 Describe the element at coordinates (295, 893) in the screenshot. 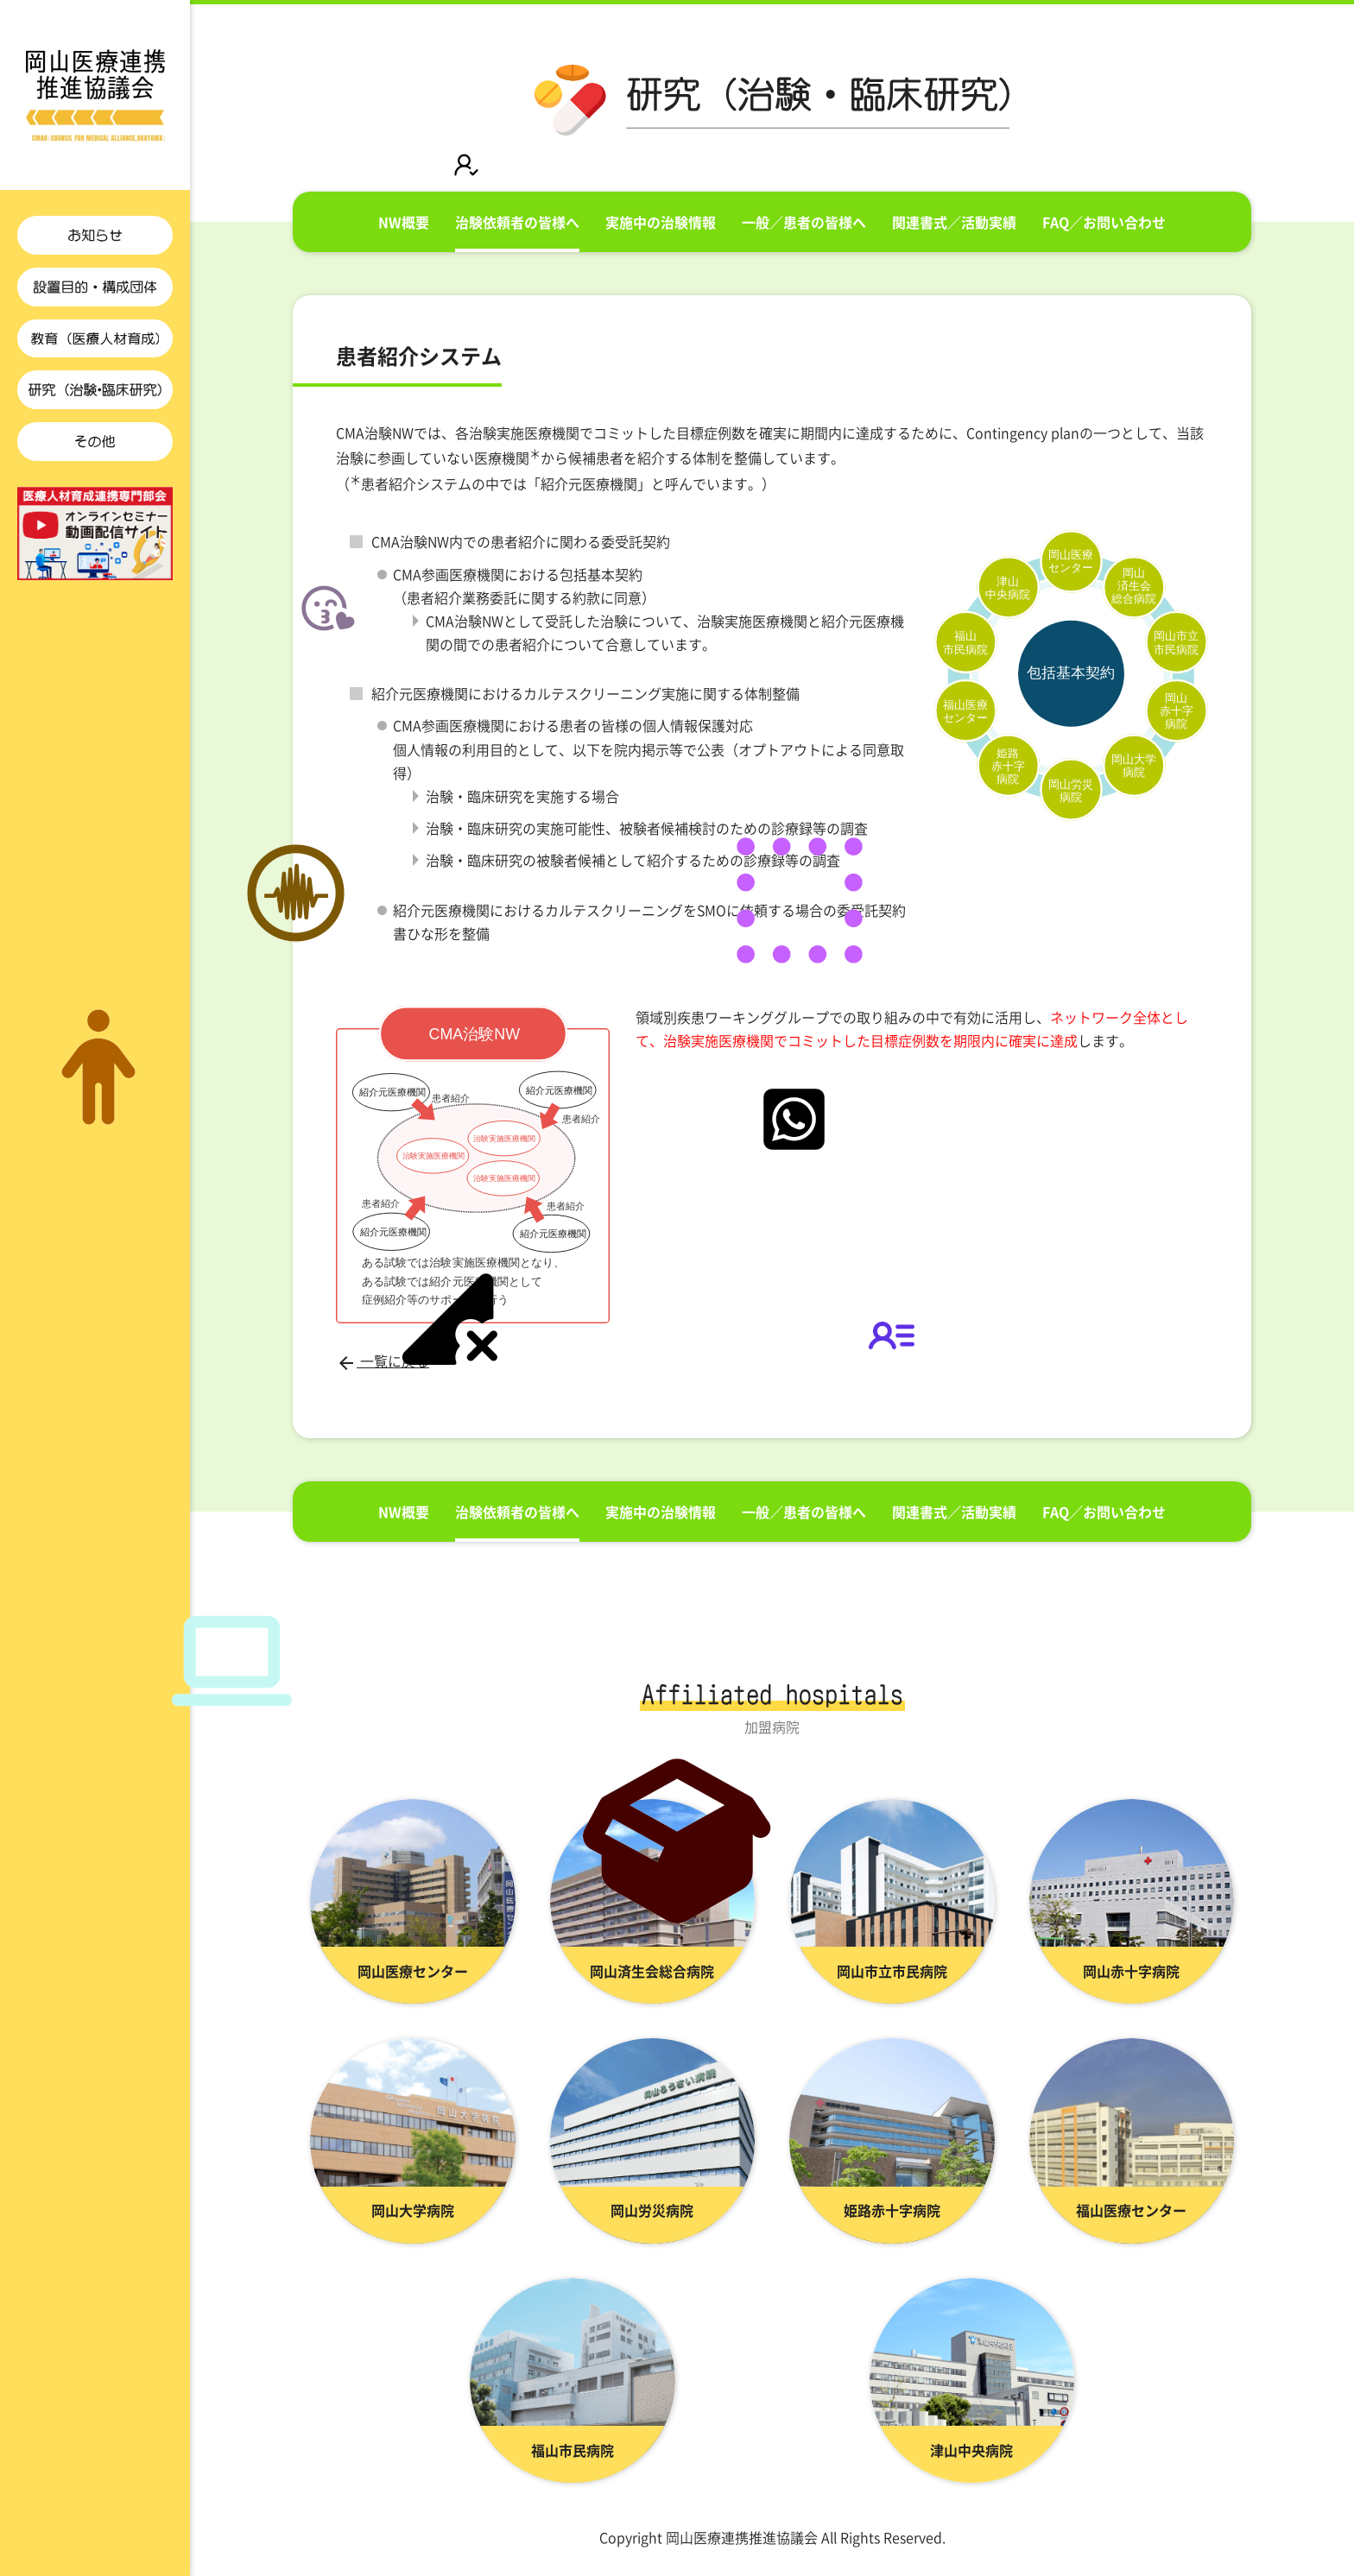

I see `creative commons sampling license indicator` at that location.